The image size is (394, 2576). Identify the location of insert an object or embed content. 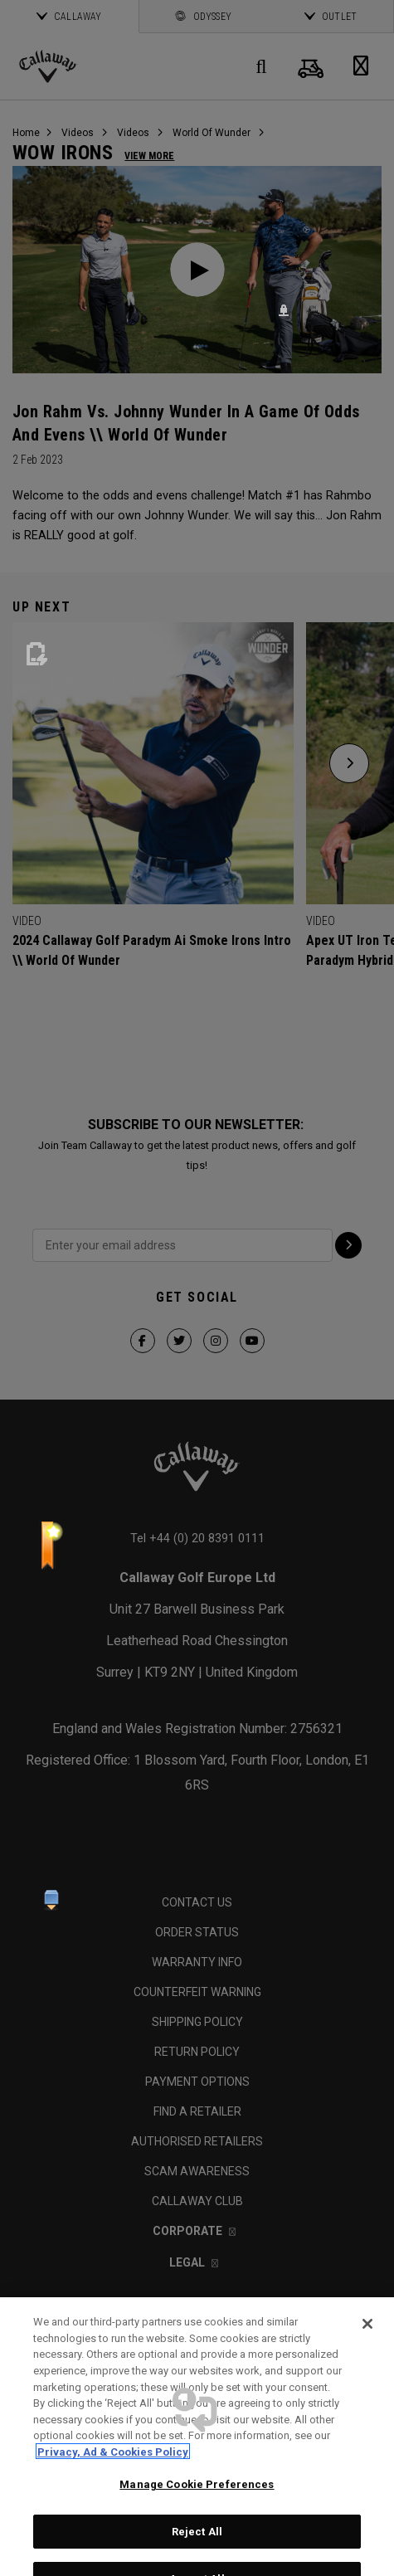
(51, 1901).